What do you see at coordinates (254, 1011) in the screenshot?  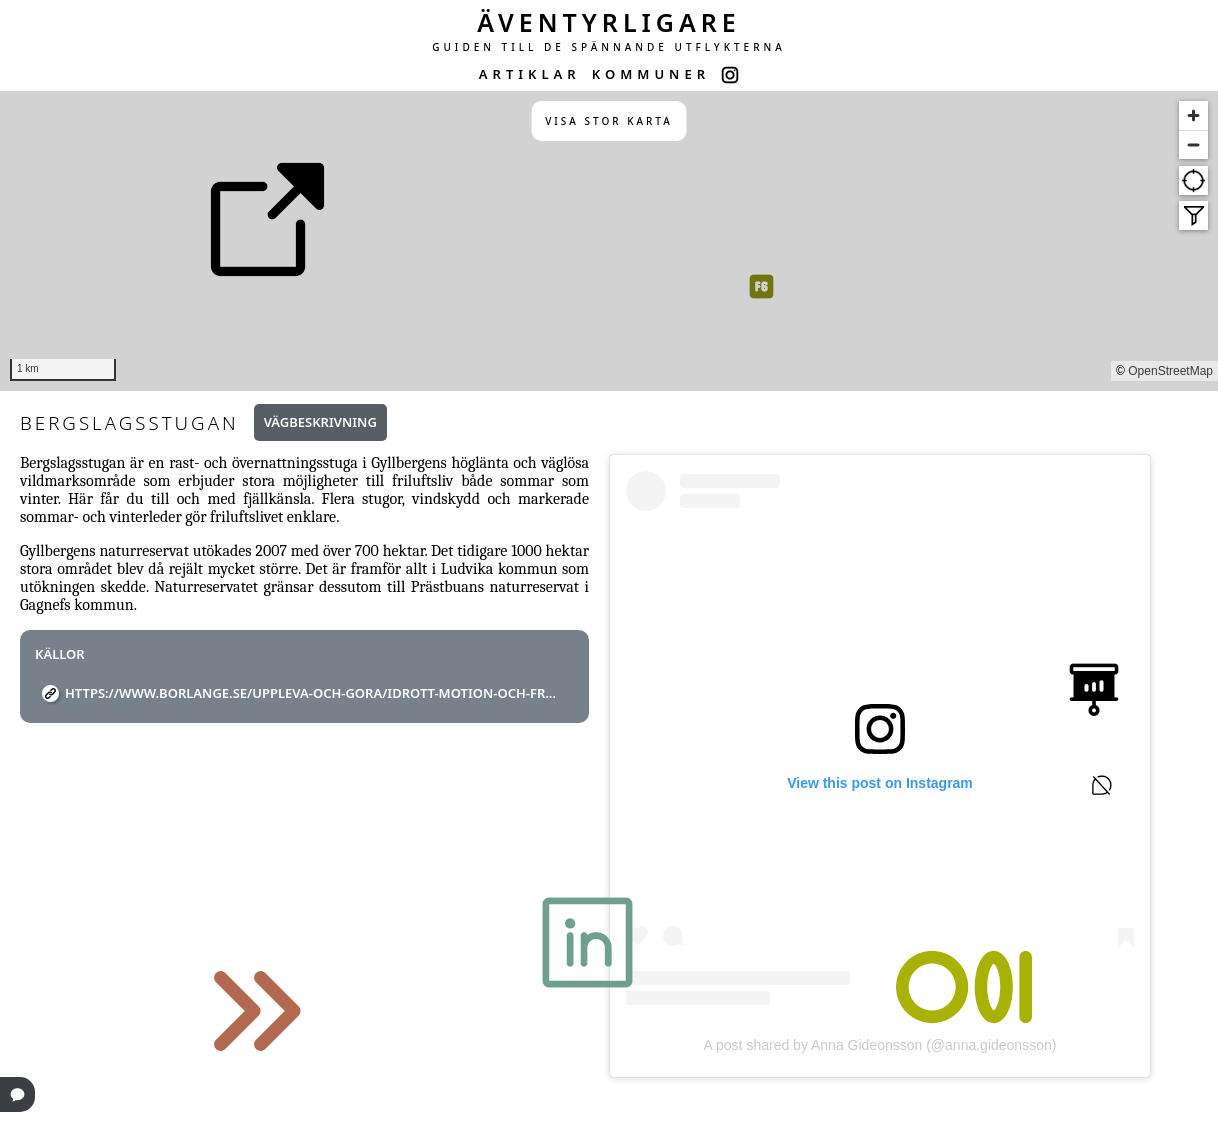 I see `skip forward or advance to next item` at bounding box center [254, 1011].